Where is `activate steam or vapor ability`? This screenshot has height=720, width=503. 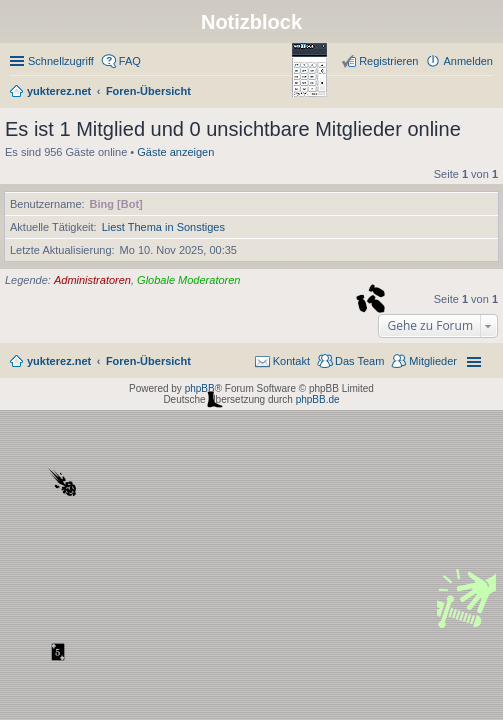
activate steam or vapor ability is located at coordinates (61, 481).